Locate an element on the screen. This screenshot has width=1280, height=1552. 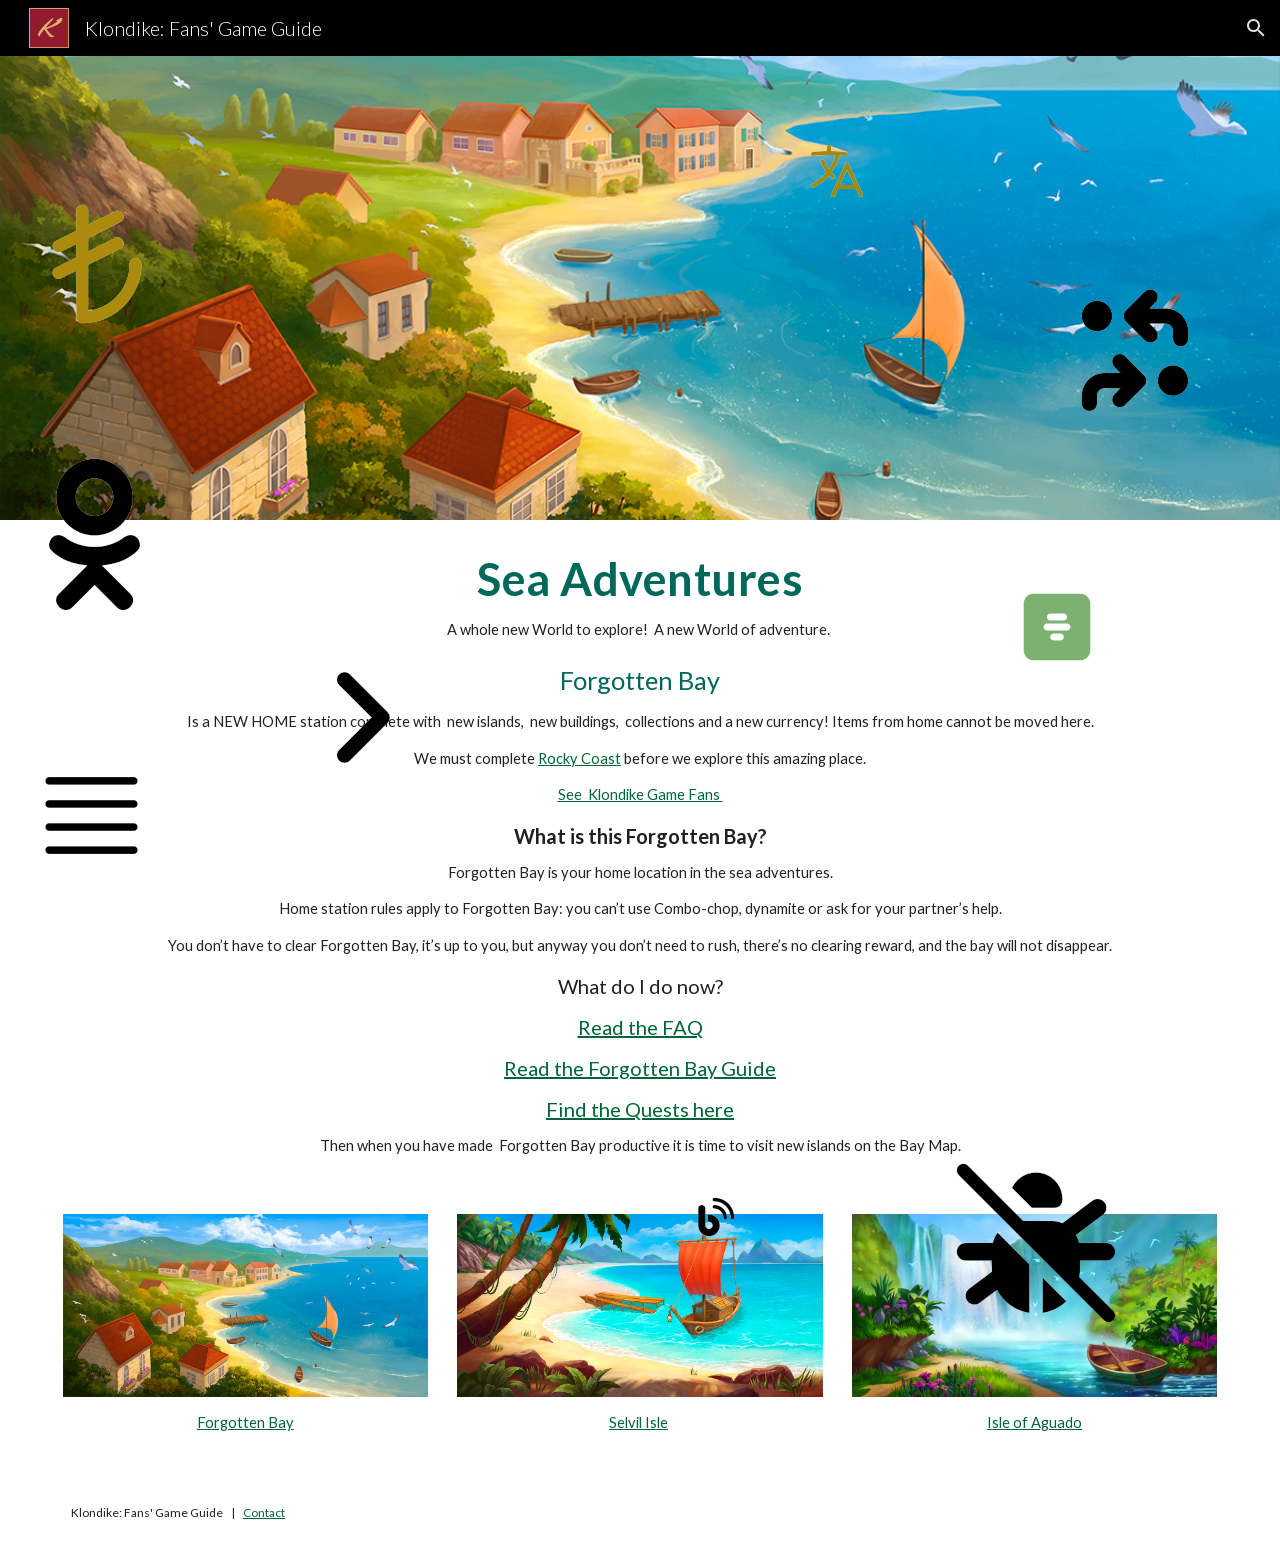
navigate to the next item or screen is located at coordinates (359, 717).